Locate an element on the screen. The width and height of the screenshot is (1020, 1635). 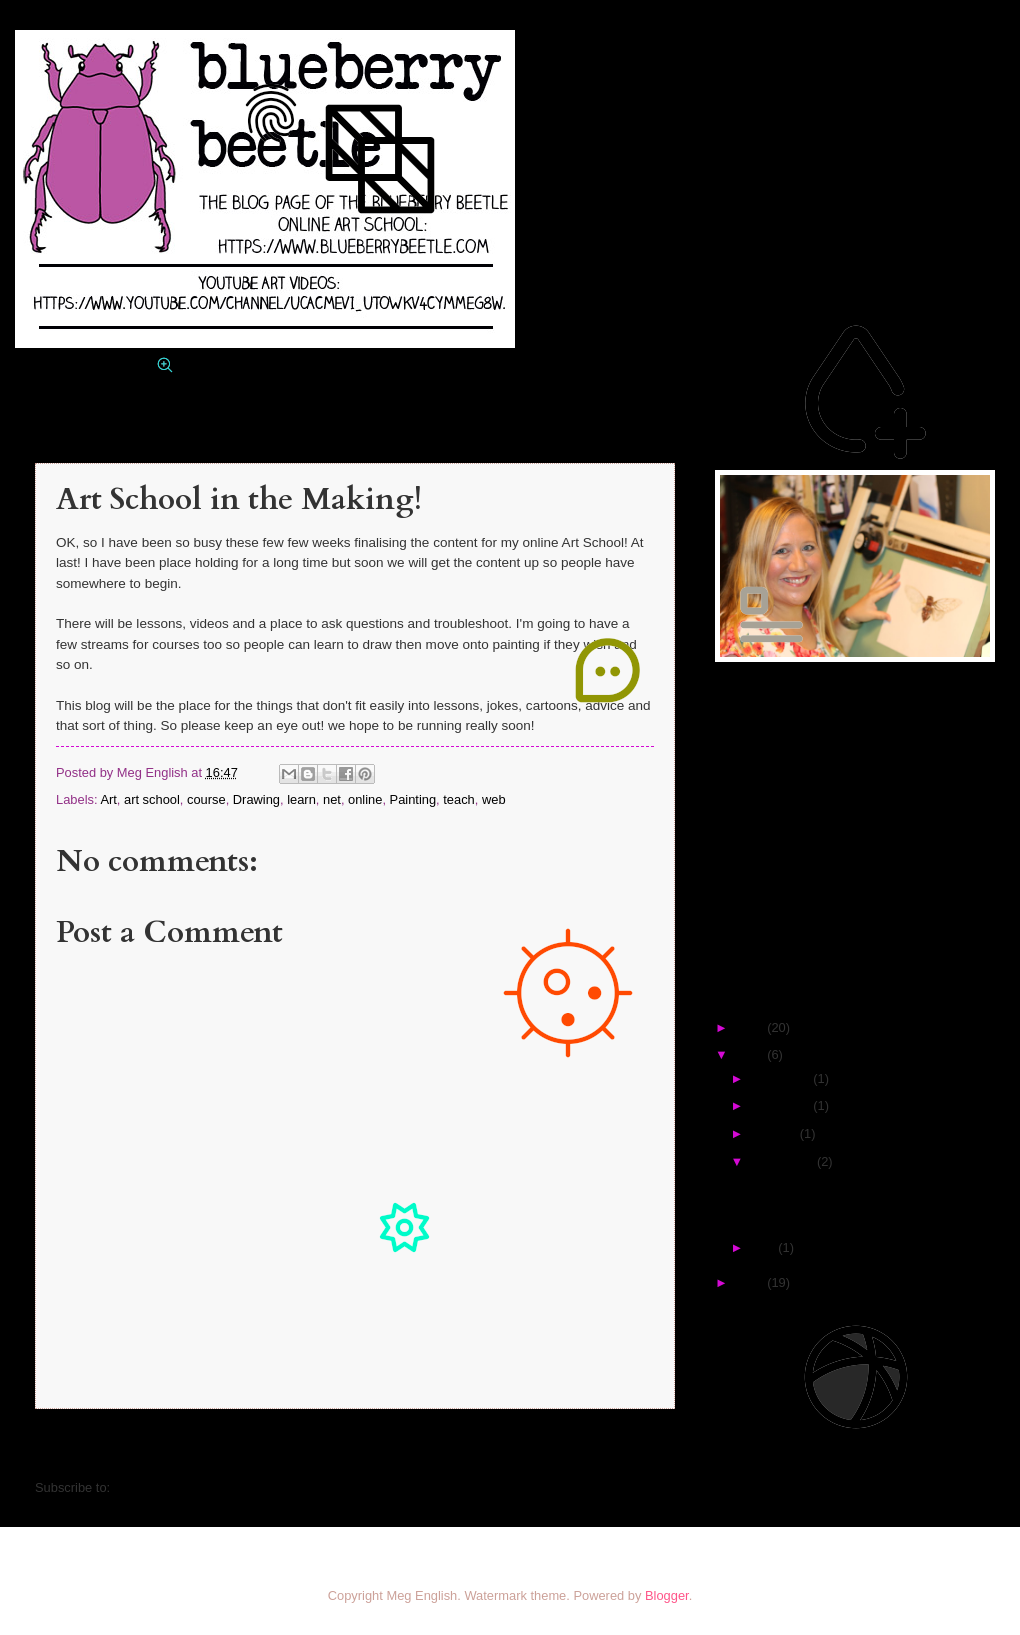
indicates virus or malware detected is located at coordinates (568, 993).